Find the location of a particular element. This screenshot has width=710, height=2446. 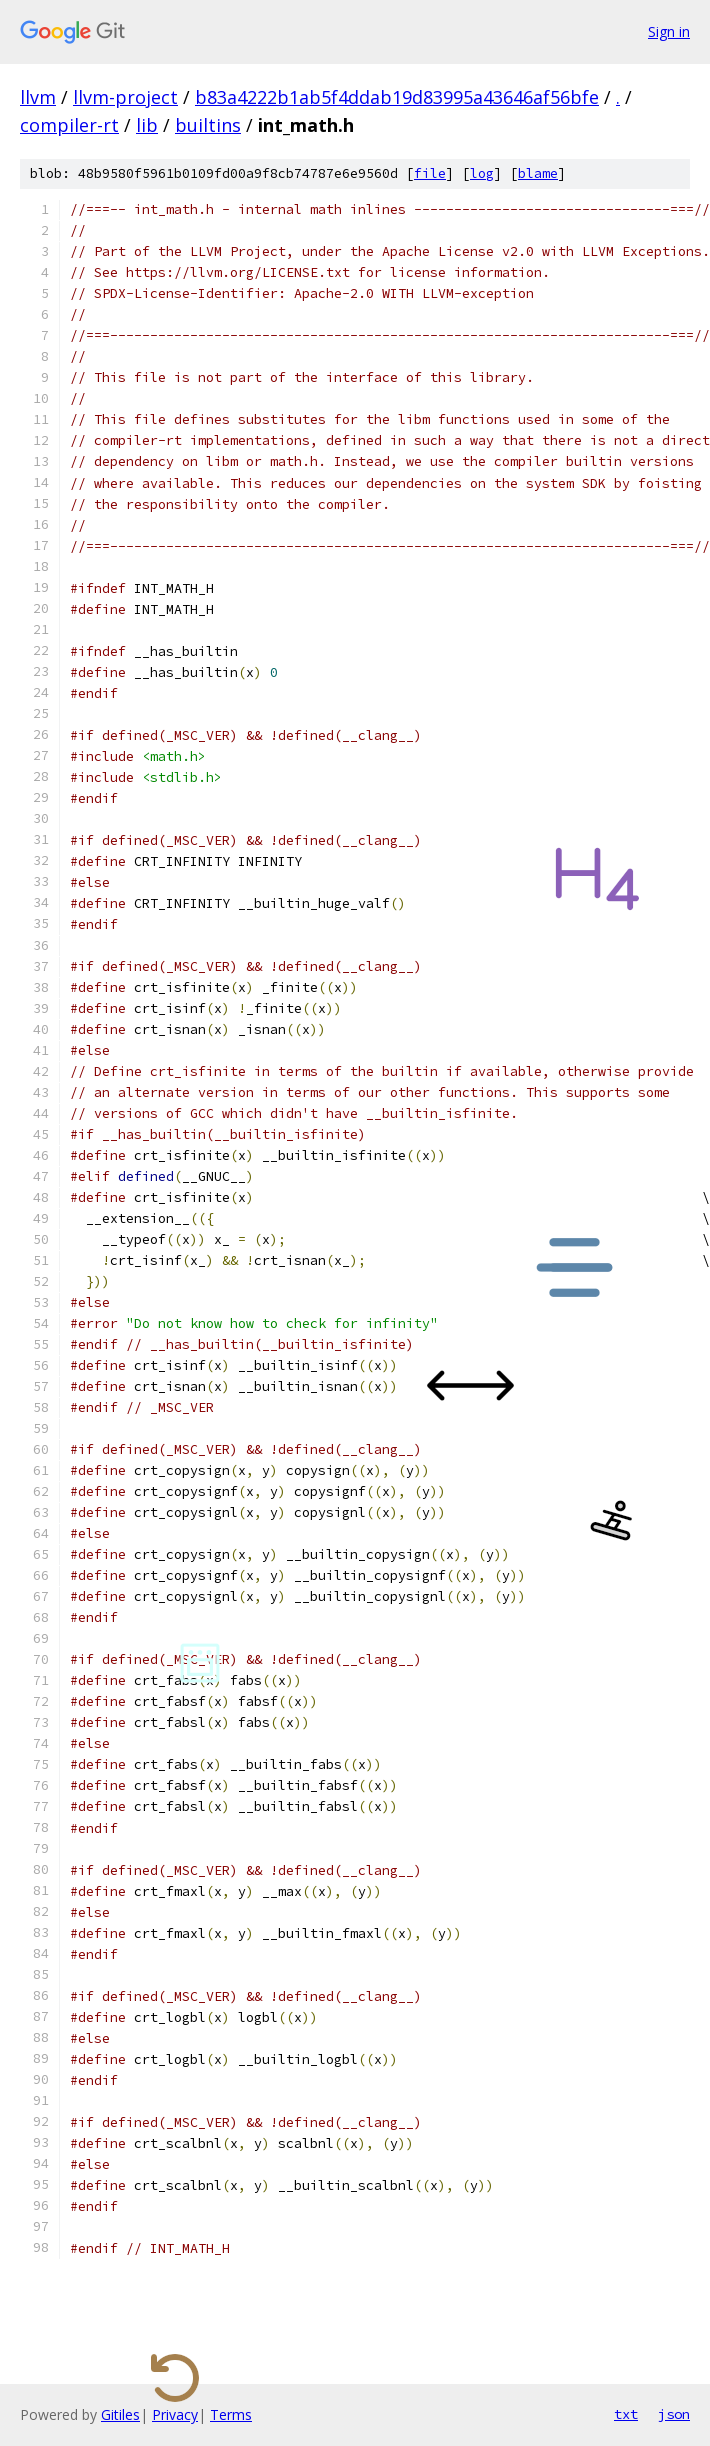

access snowboarding or winter sports content is located at coordinates (613, 1520).